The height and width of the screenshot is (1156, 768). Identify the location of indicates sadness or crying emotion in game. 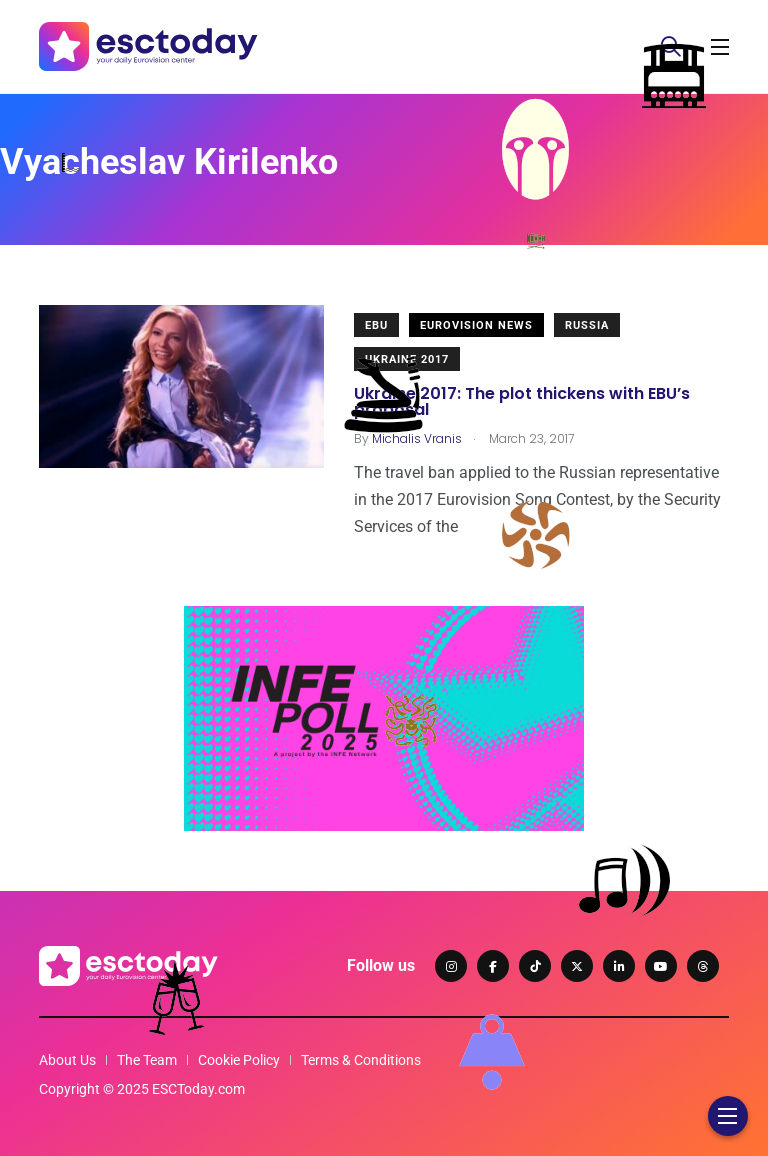
(535, 149).